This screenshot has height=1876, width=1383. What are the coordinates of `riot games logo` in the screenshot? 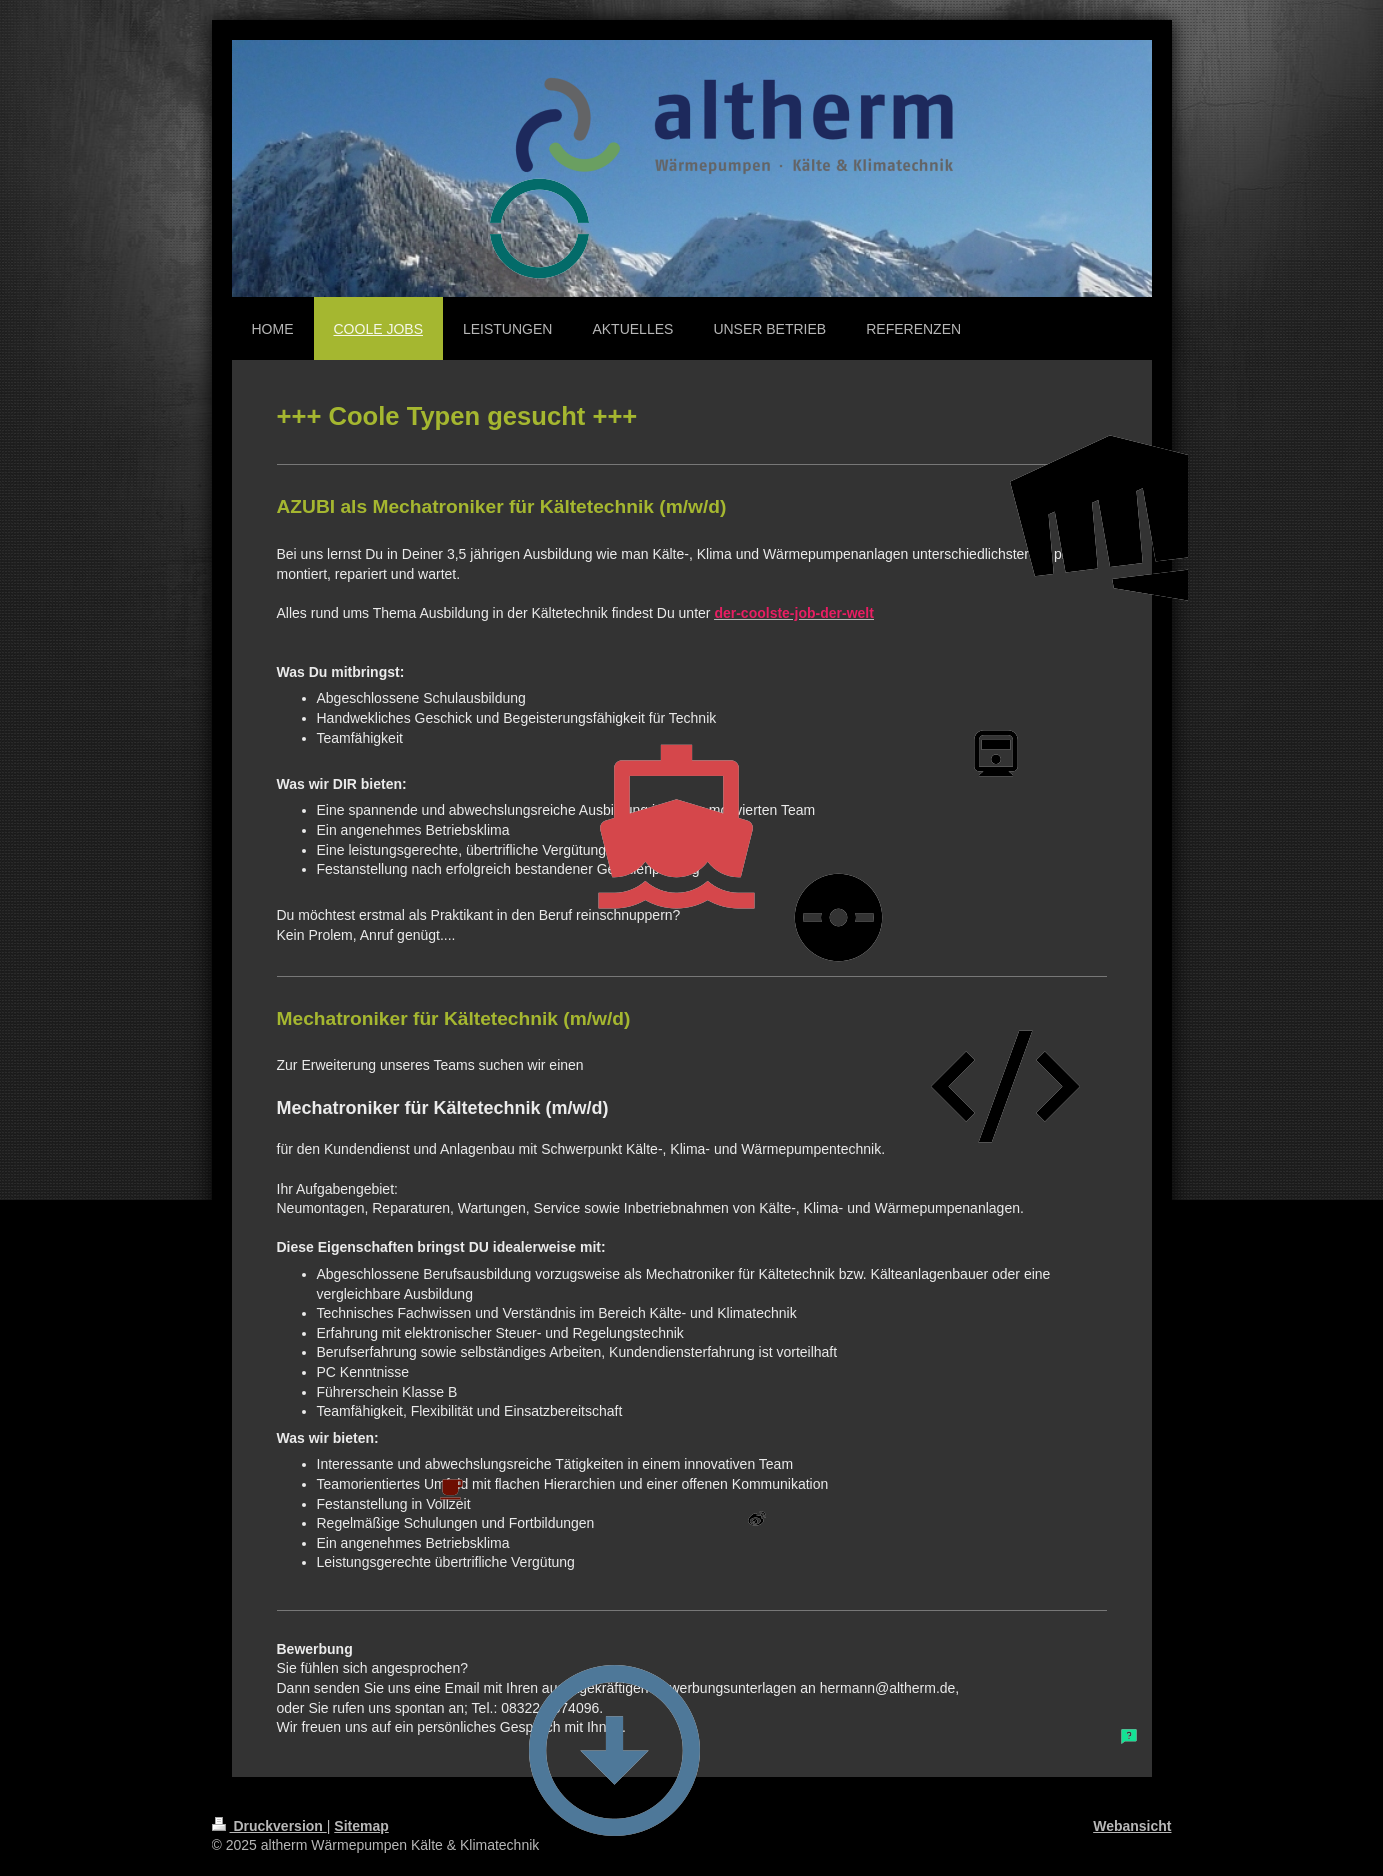 It's located at (1099, 518).